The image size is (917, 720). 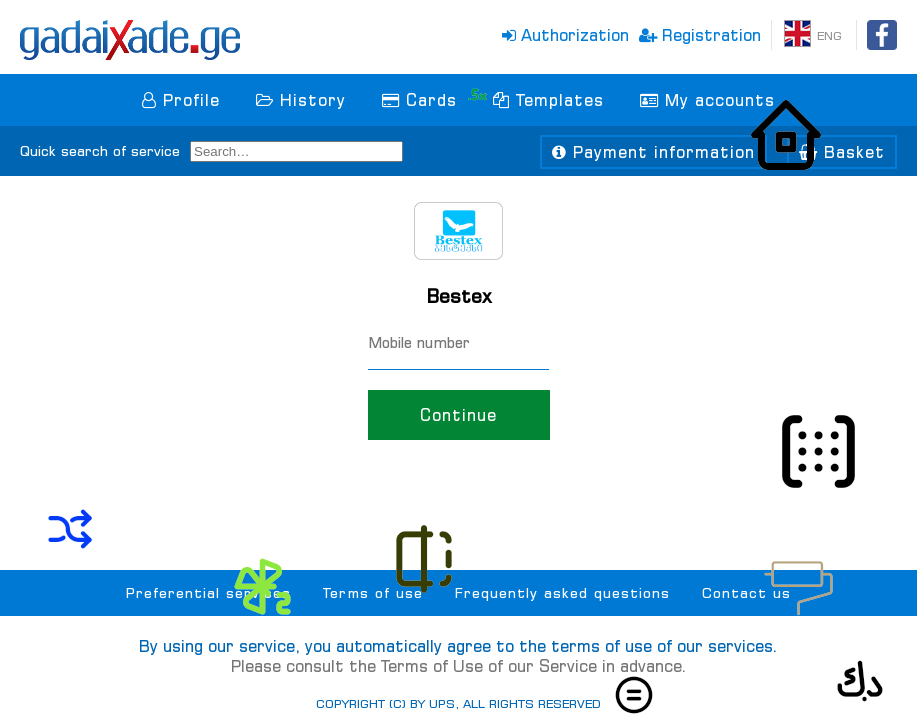 What do you see at coordinates (262, 586) in the screenshot?
I see `adjust car fan to speed level 2` at bounding box center [262, 586].